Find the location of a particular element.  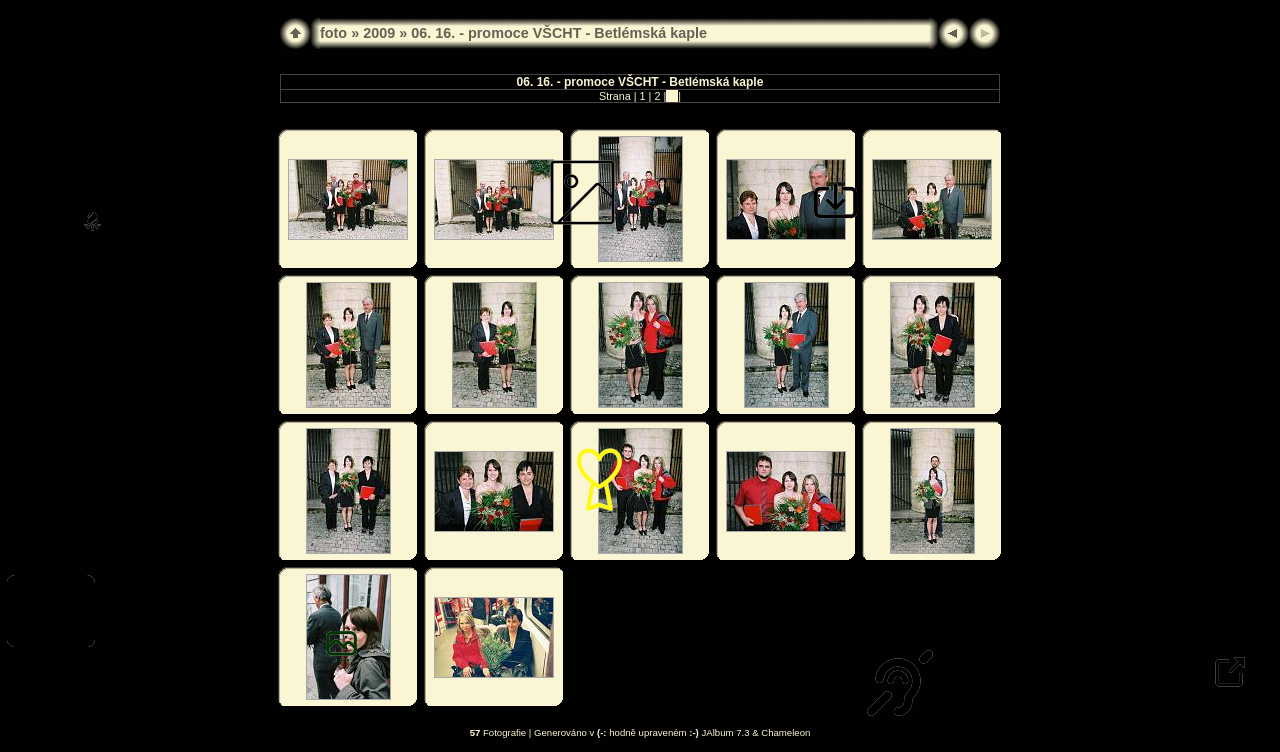

view featured playlist is located at coordinates (51, 611).